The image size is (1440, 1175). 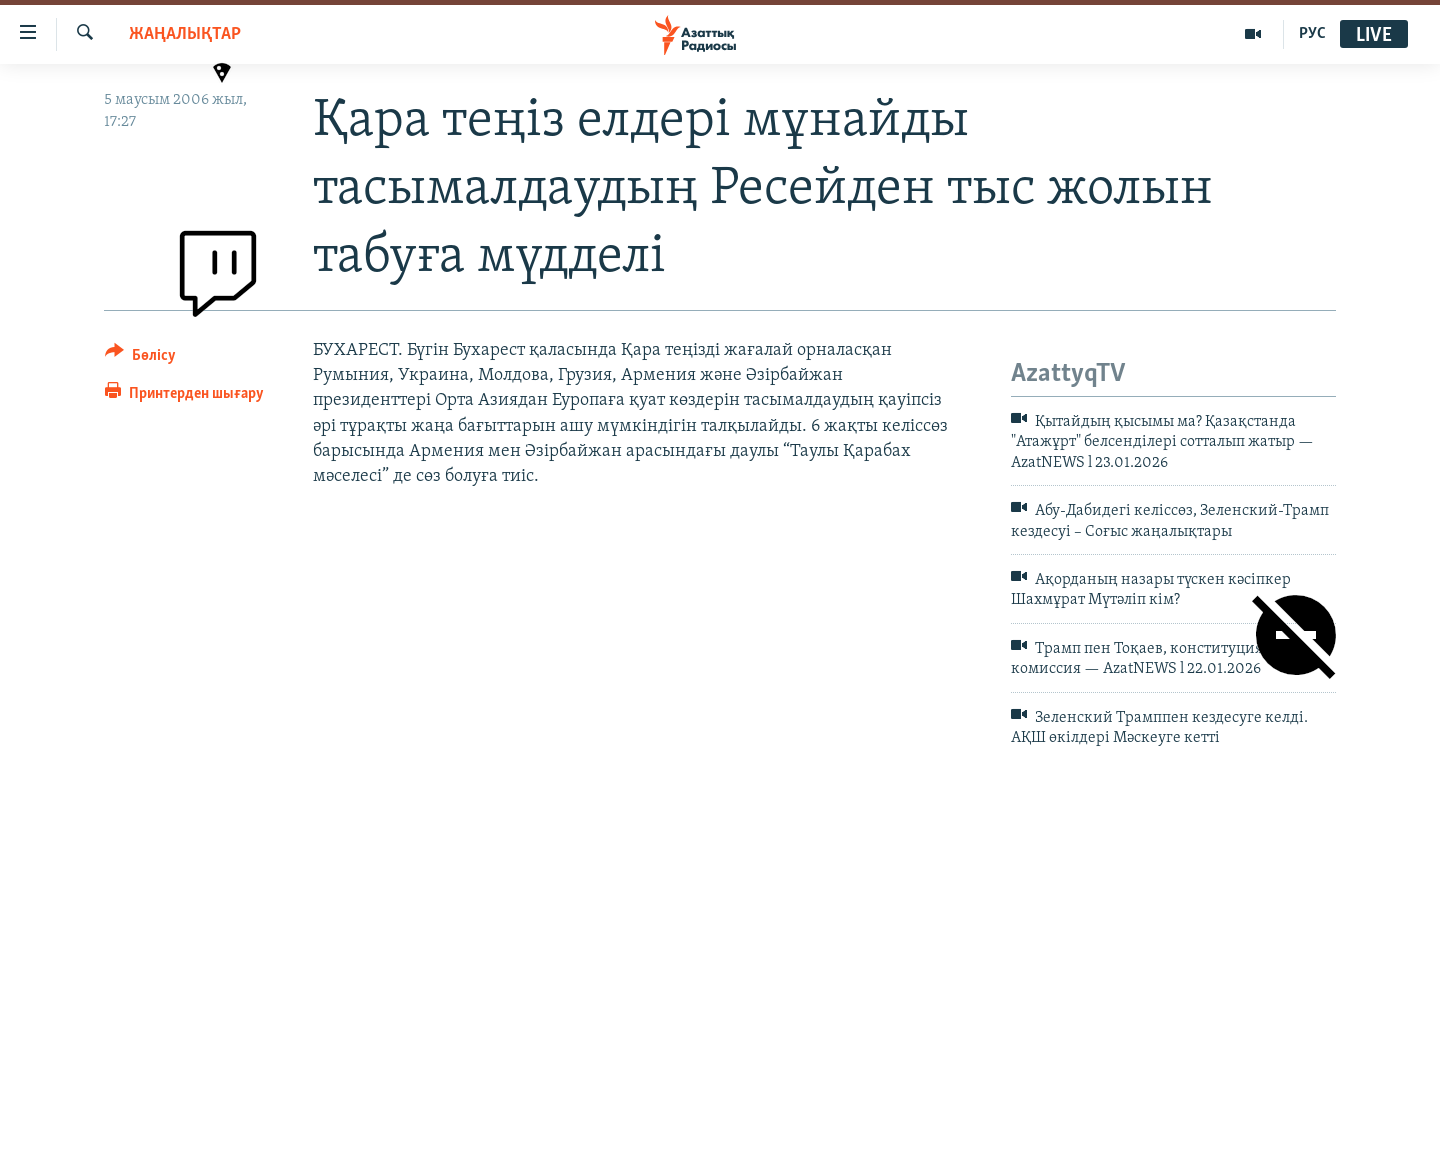 What do you see at coordinates (218, 269) in the screenshot?
I see `open the Twitch app` at bounding box center [218, 269].